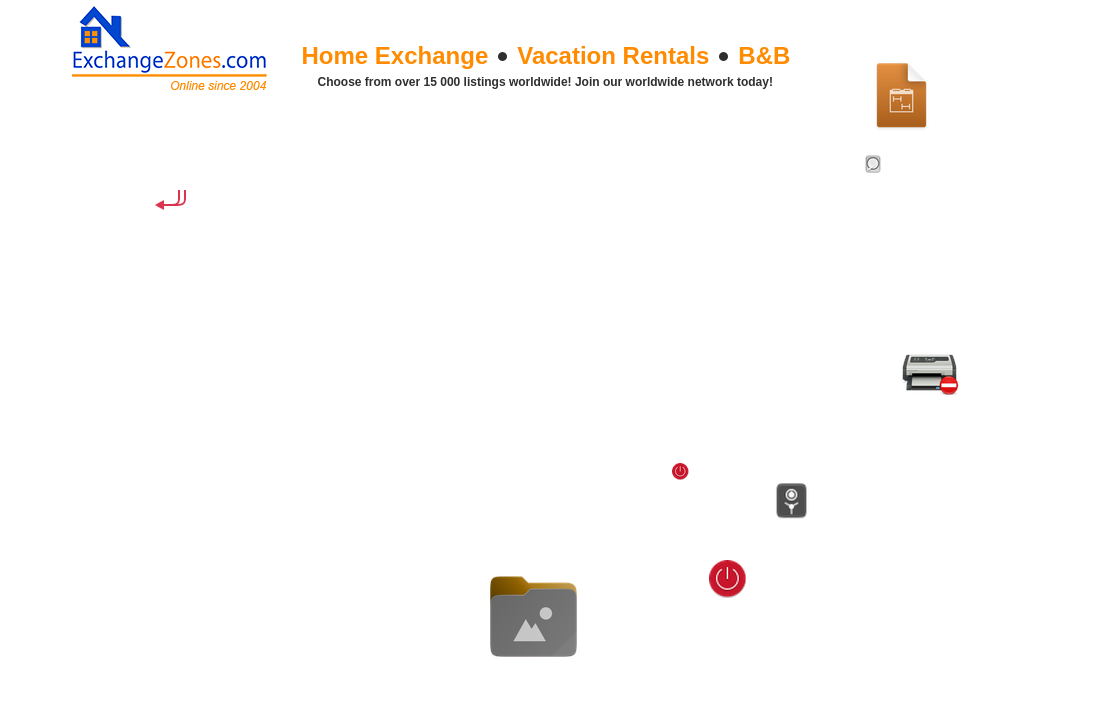  What do you see at coordinates (901, 96) in the screenshot?
I see `a kplato project management file` at bounding box center [901, 96].